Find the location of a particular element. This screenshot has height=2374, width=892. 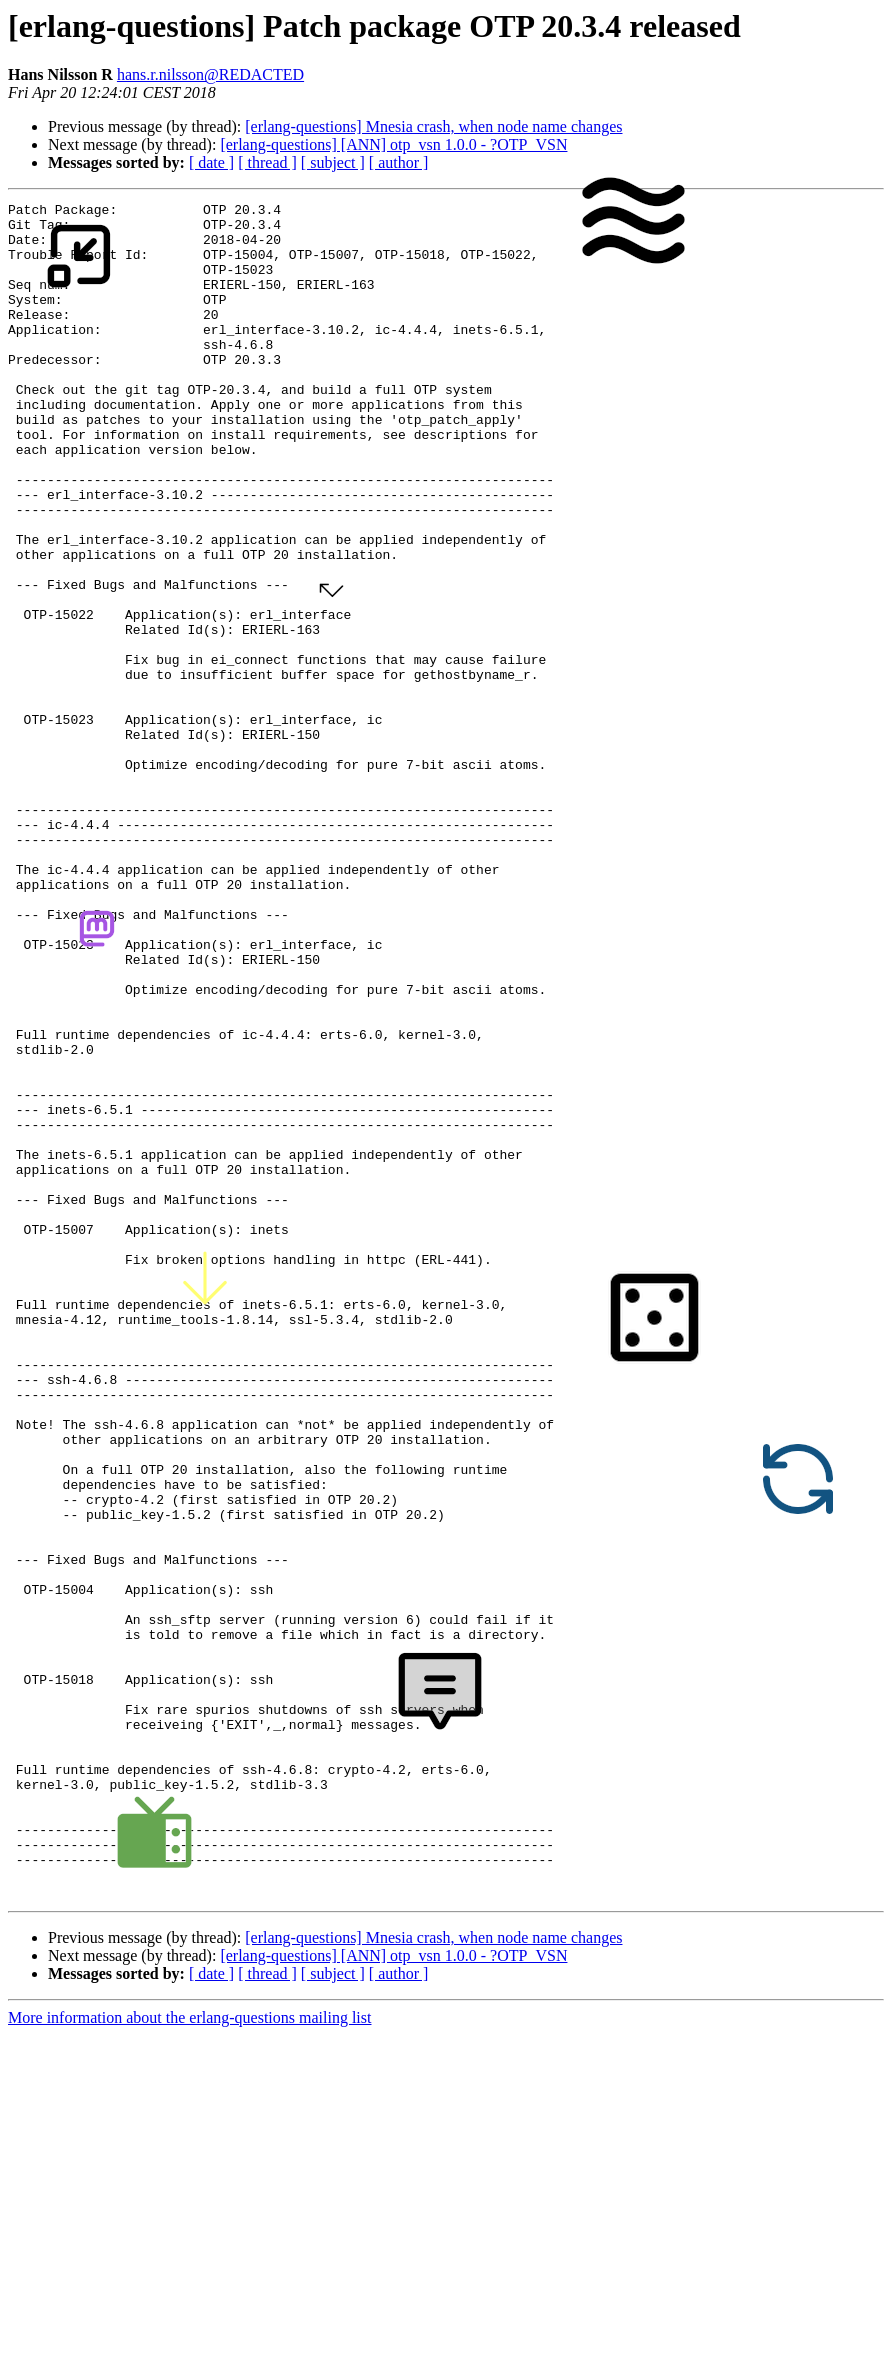

indicates water or aquatic features is located at coordinates (633, 220).